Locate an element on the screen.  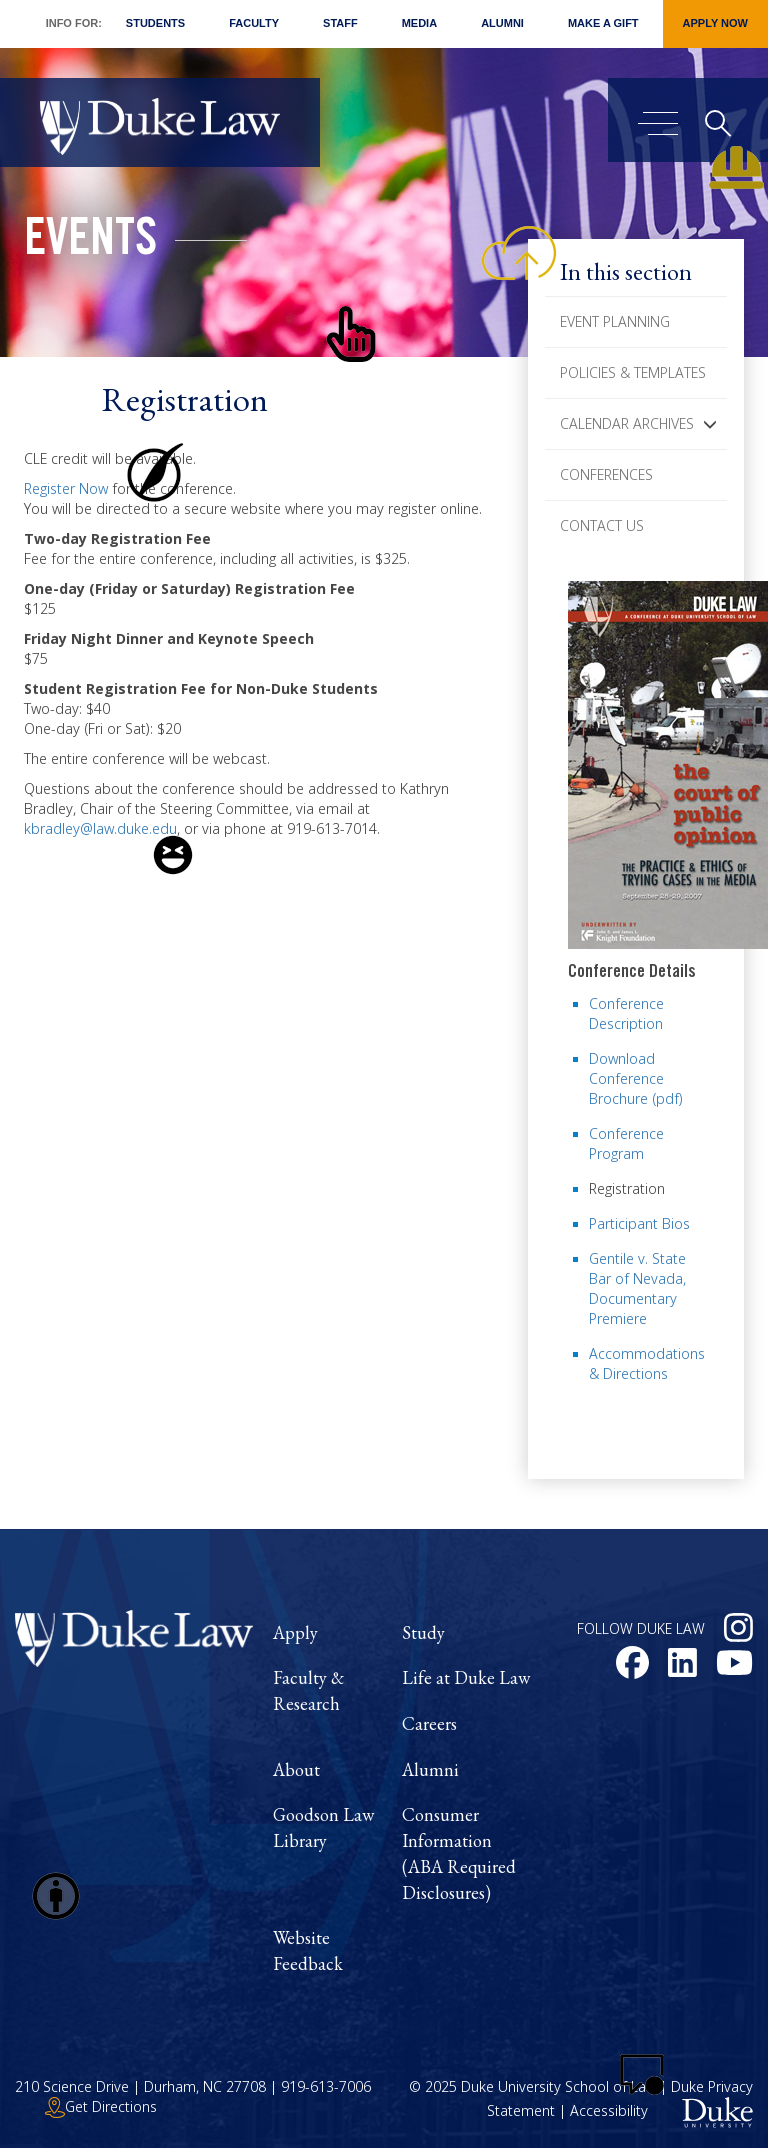
access construction or worksite safety settings is located at coordinates (736, 167).